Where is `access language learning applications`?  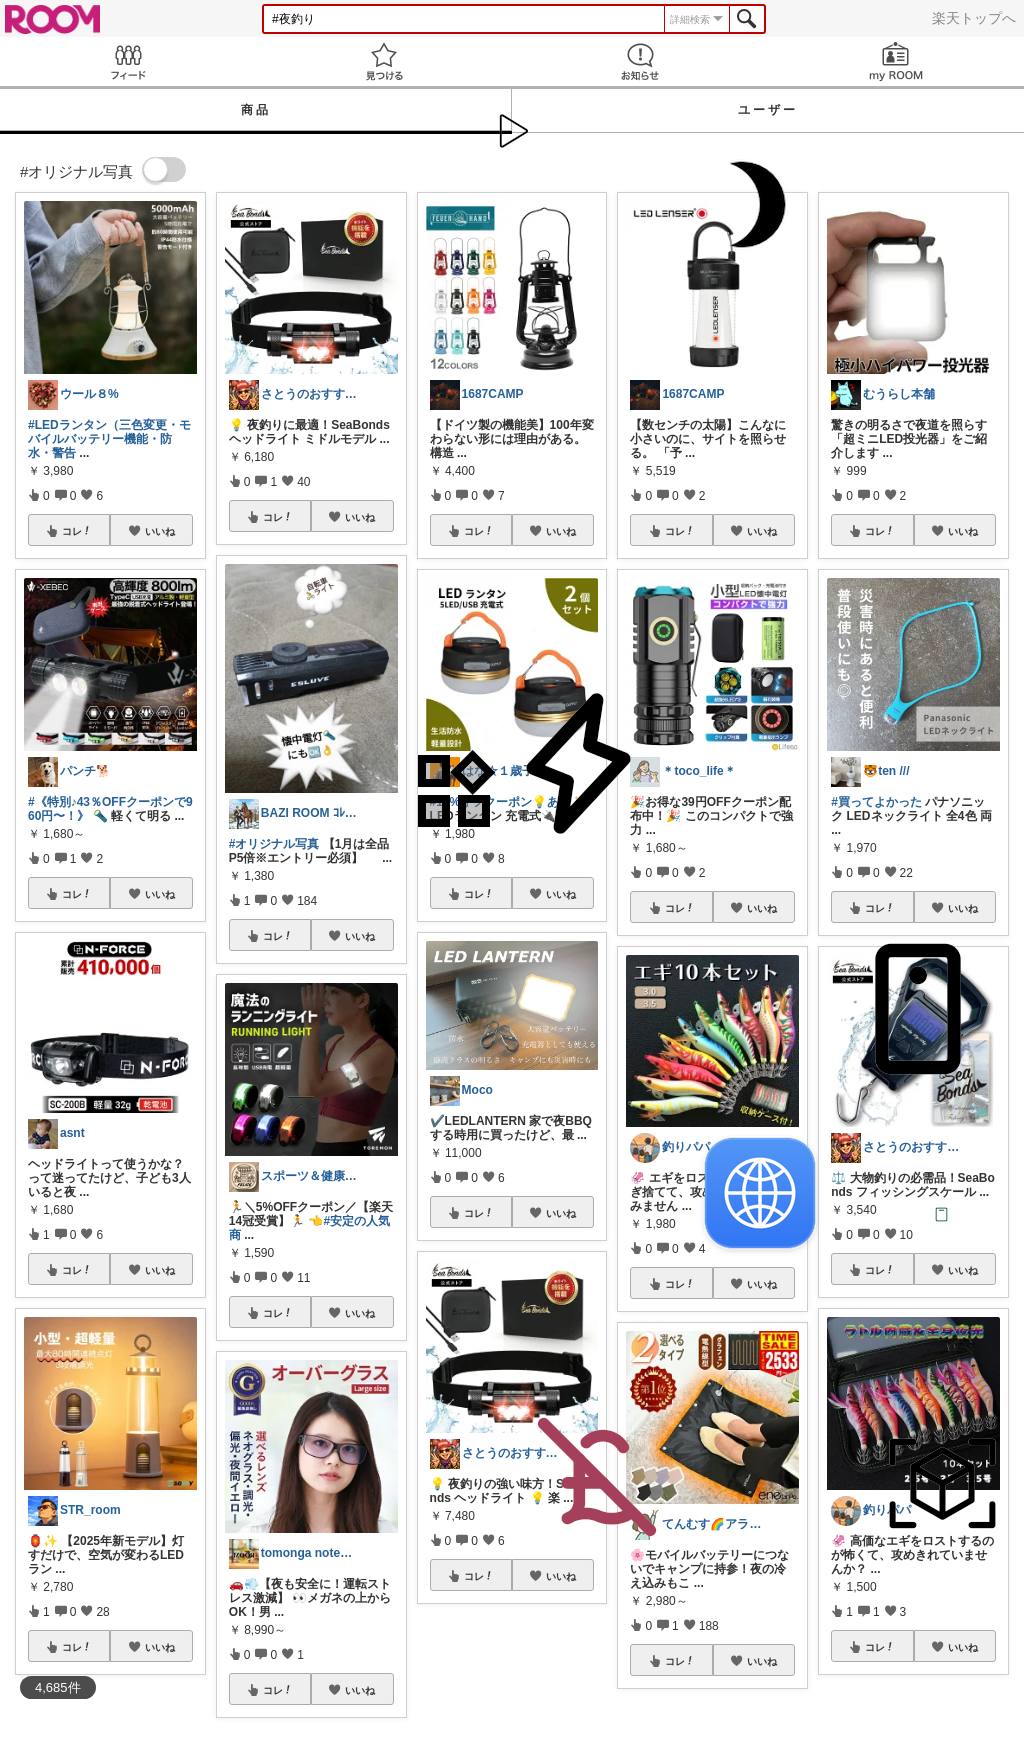
access language learning applications is located at coordinates (760, 1193).